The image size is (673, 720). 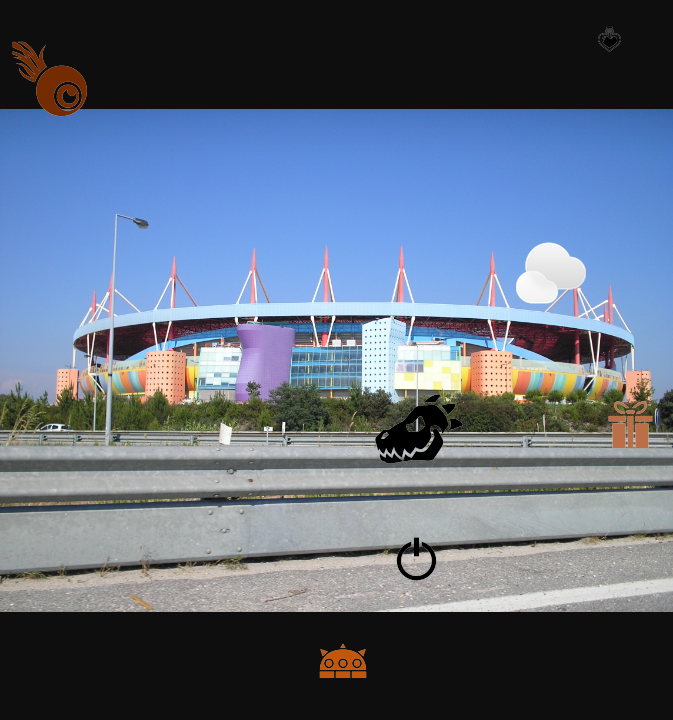 I want to click on view your gifts or rewards, so click(x=630, y=422).